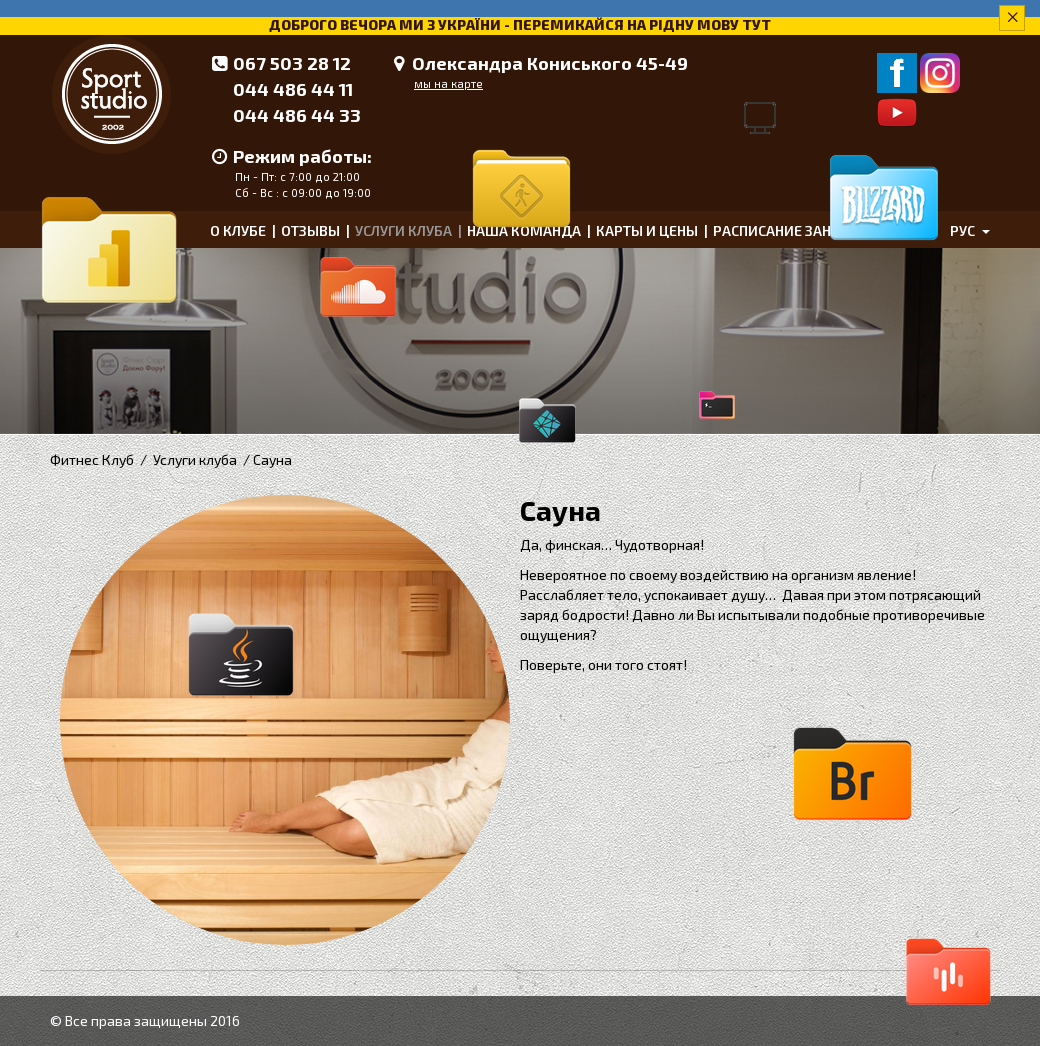 The width and height of the screenshot is (1040, 1046). Describe the element at coordinates (521, 188) in the screenshot. I see `access the public folder for shared files` at that location.